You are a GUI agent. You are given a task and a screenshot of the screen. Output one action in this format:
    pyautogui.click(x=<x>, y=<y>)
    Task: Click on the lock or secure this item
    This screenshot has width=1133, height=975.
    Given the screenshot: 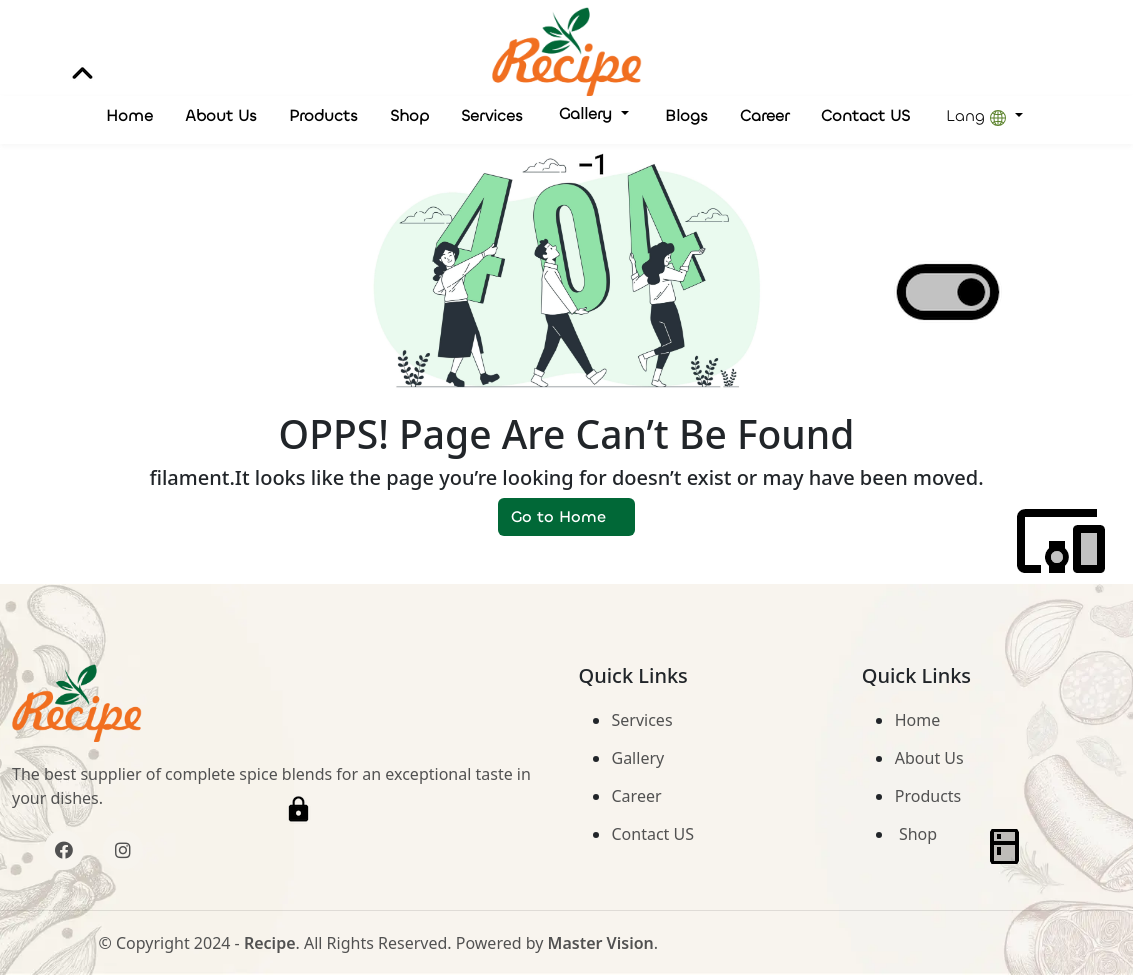 What is the action you would take?
    pyautogui.click(x=298, y=809)
    